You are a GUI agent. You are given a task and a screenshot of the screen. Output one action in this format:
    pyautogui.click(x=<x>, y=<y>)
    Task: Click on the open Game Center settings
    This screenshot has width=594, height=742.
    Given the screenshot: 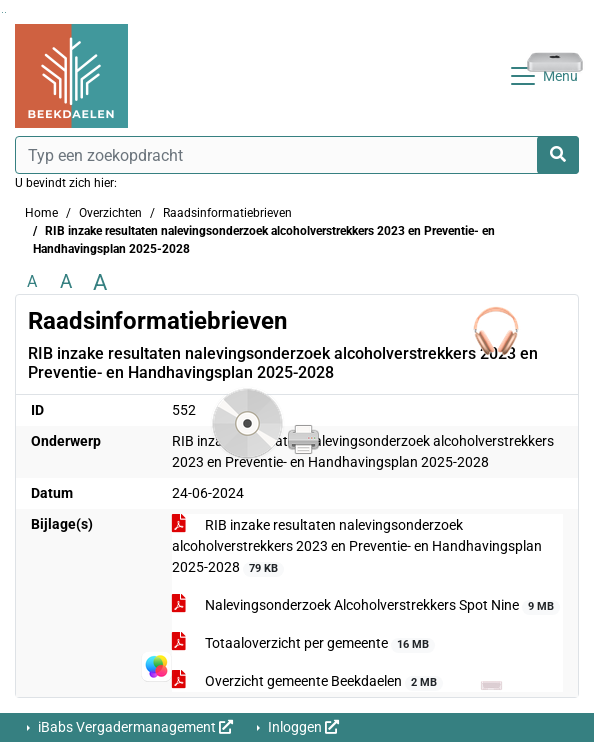 What is the action you would take?
    pyautogui.click(x=156, y=666)
    